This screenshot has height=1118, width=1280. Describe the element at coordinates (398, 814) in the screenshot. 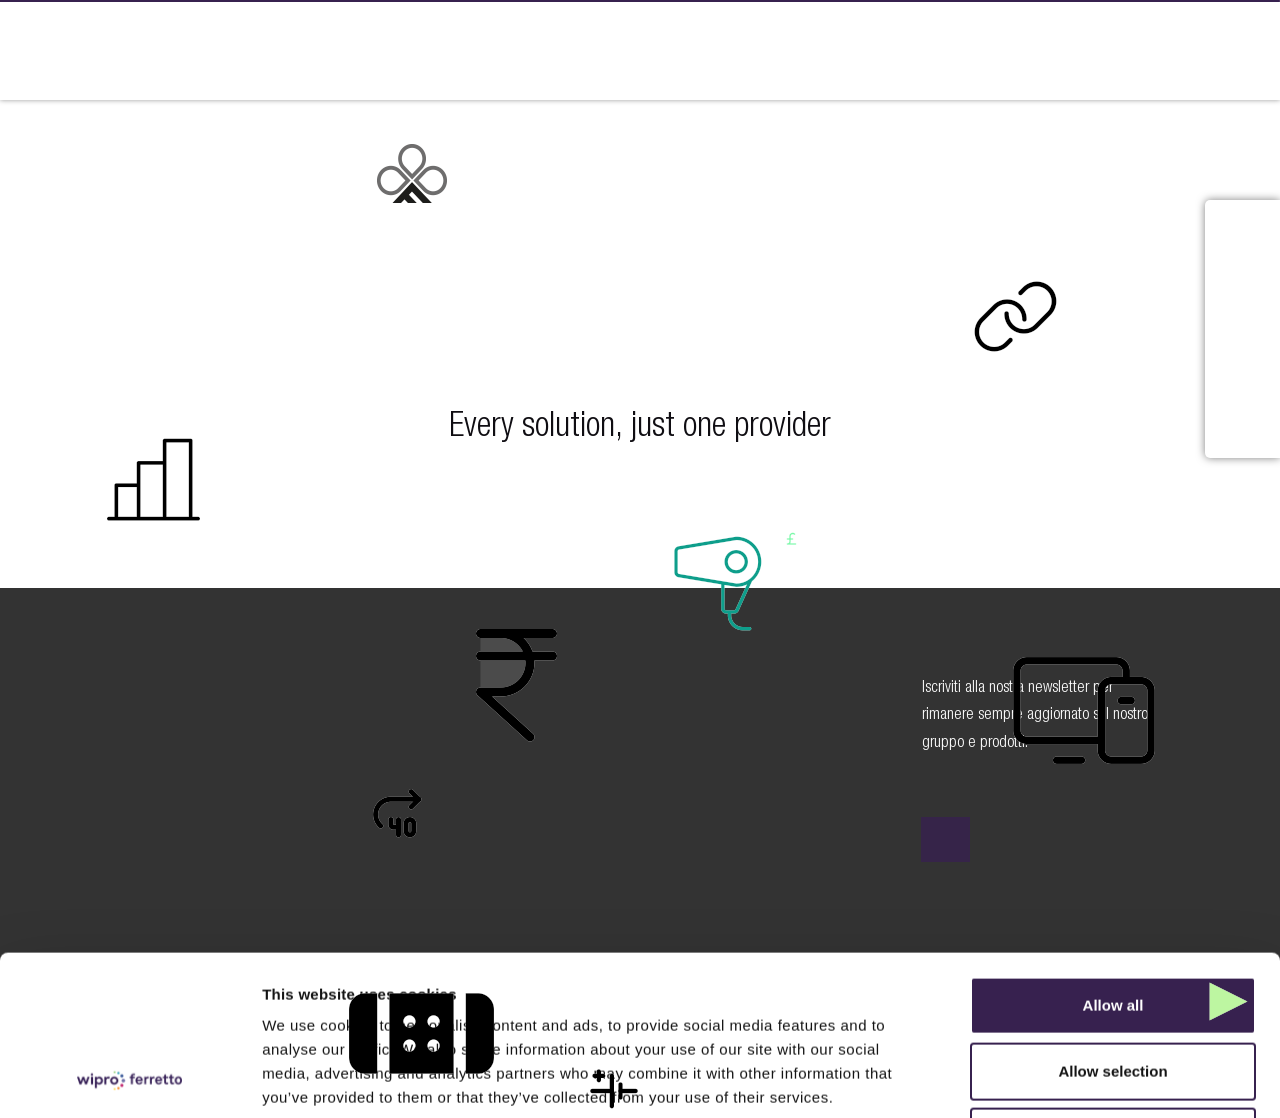

I see `skip forward 40 seconds` at that location.